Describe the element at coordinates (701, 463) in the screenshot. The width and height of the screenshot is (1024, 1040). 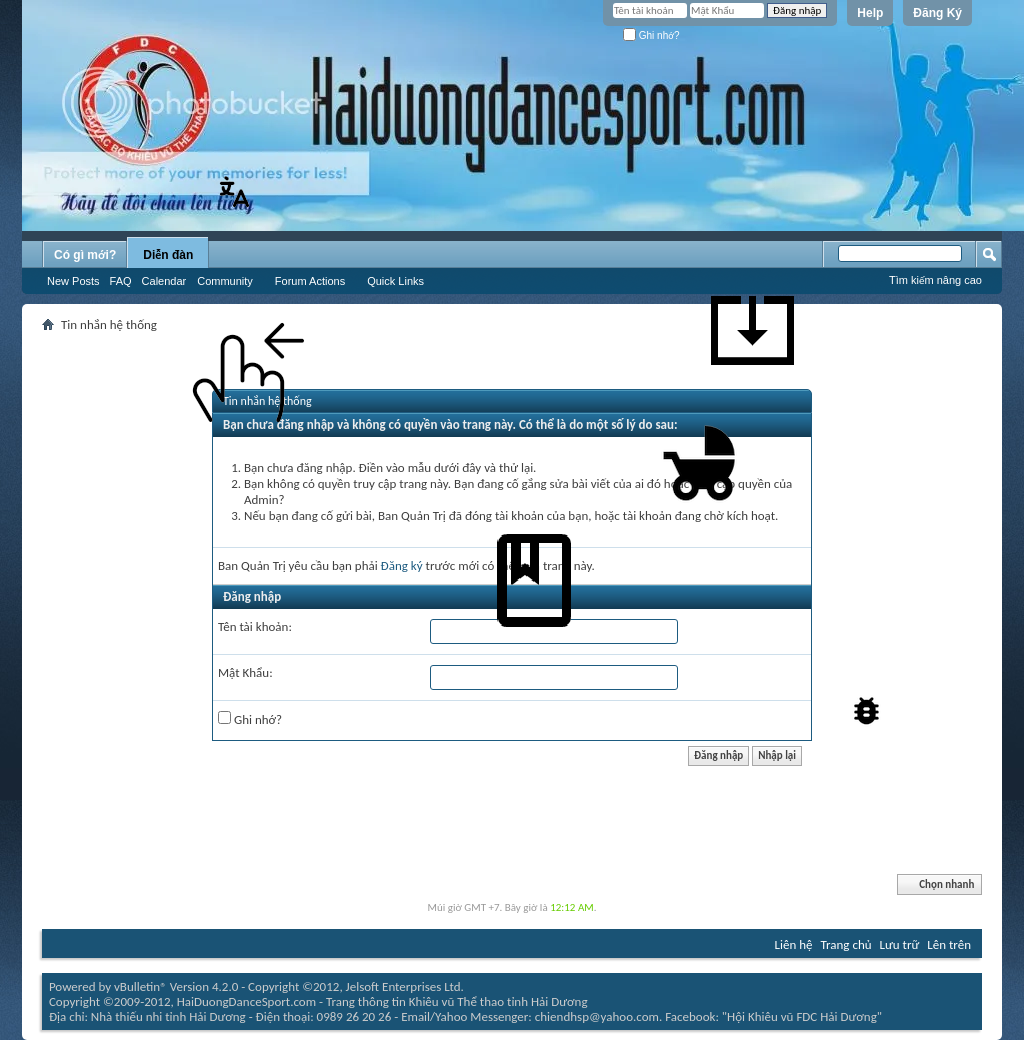
I see `indicates a child-friendly or family-friendly location` at that location.